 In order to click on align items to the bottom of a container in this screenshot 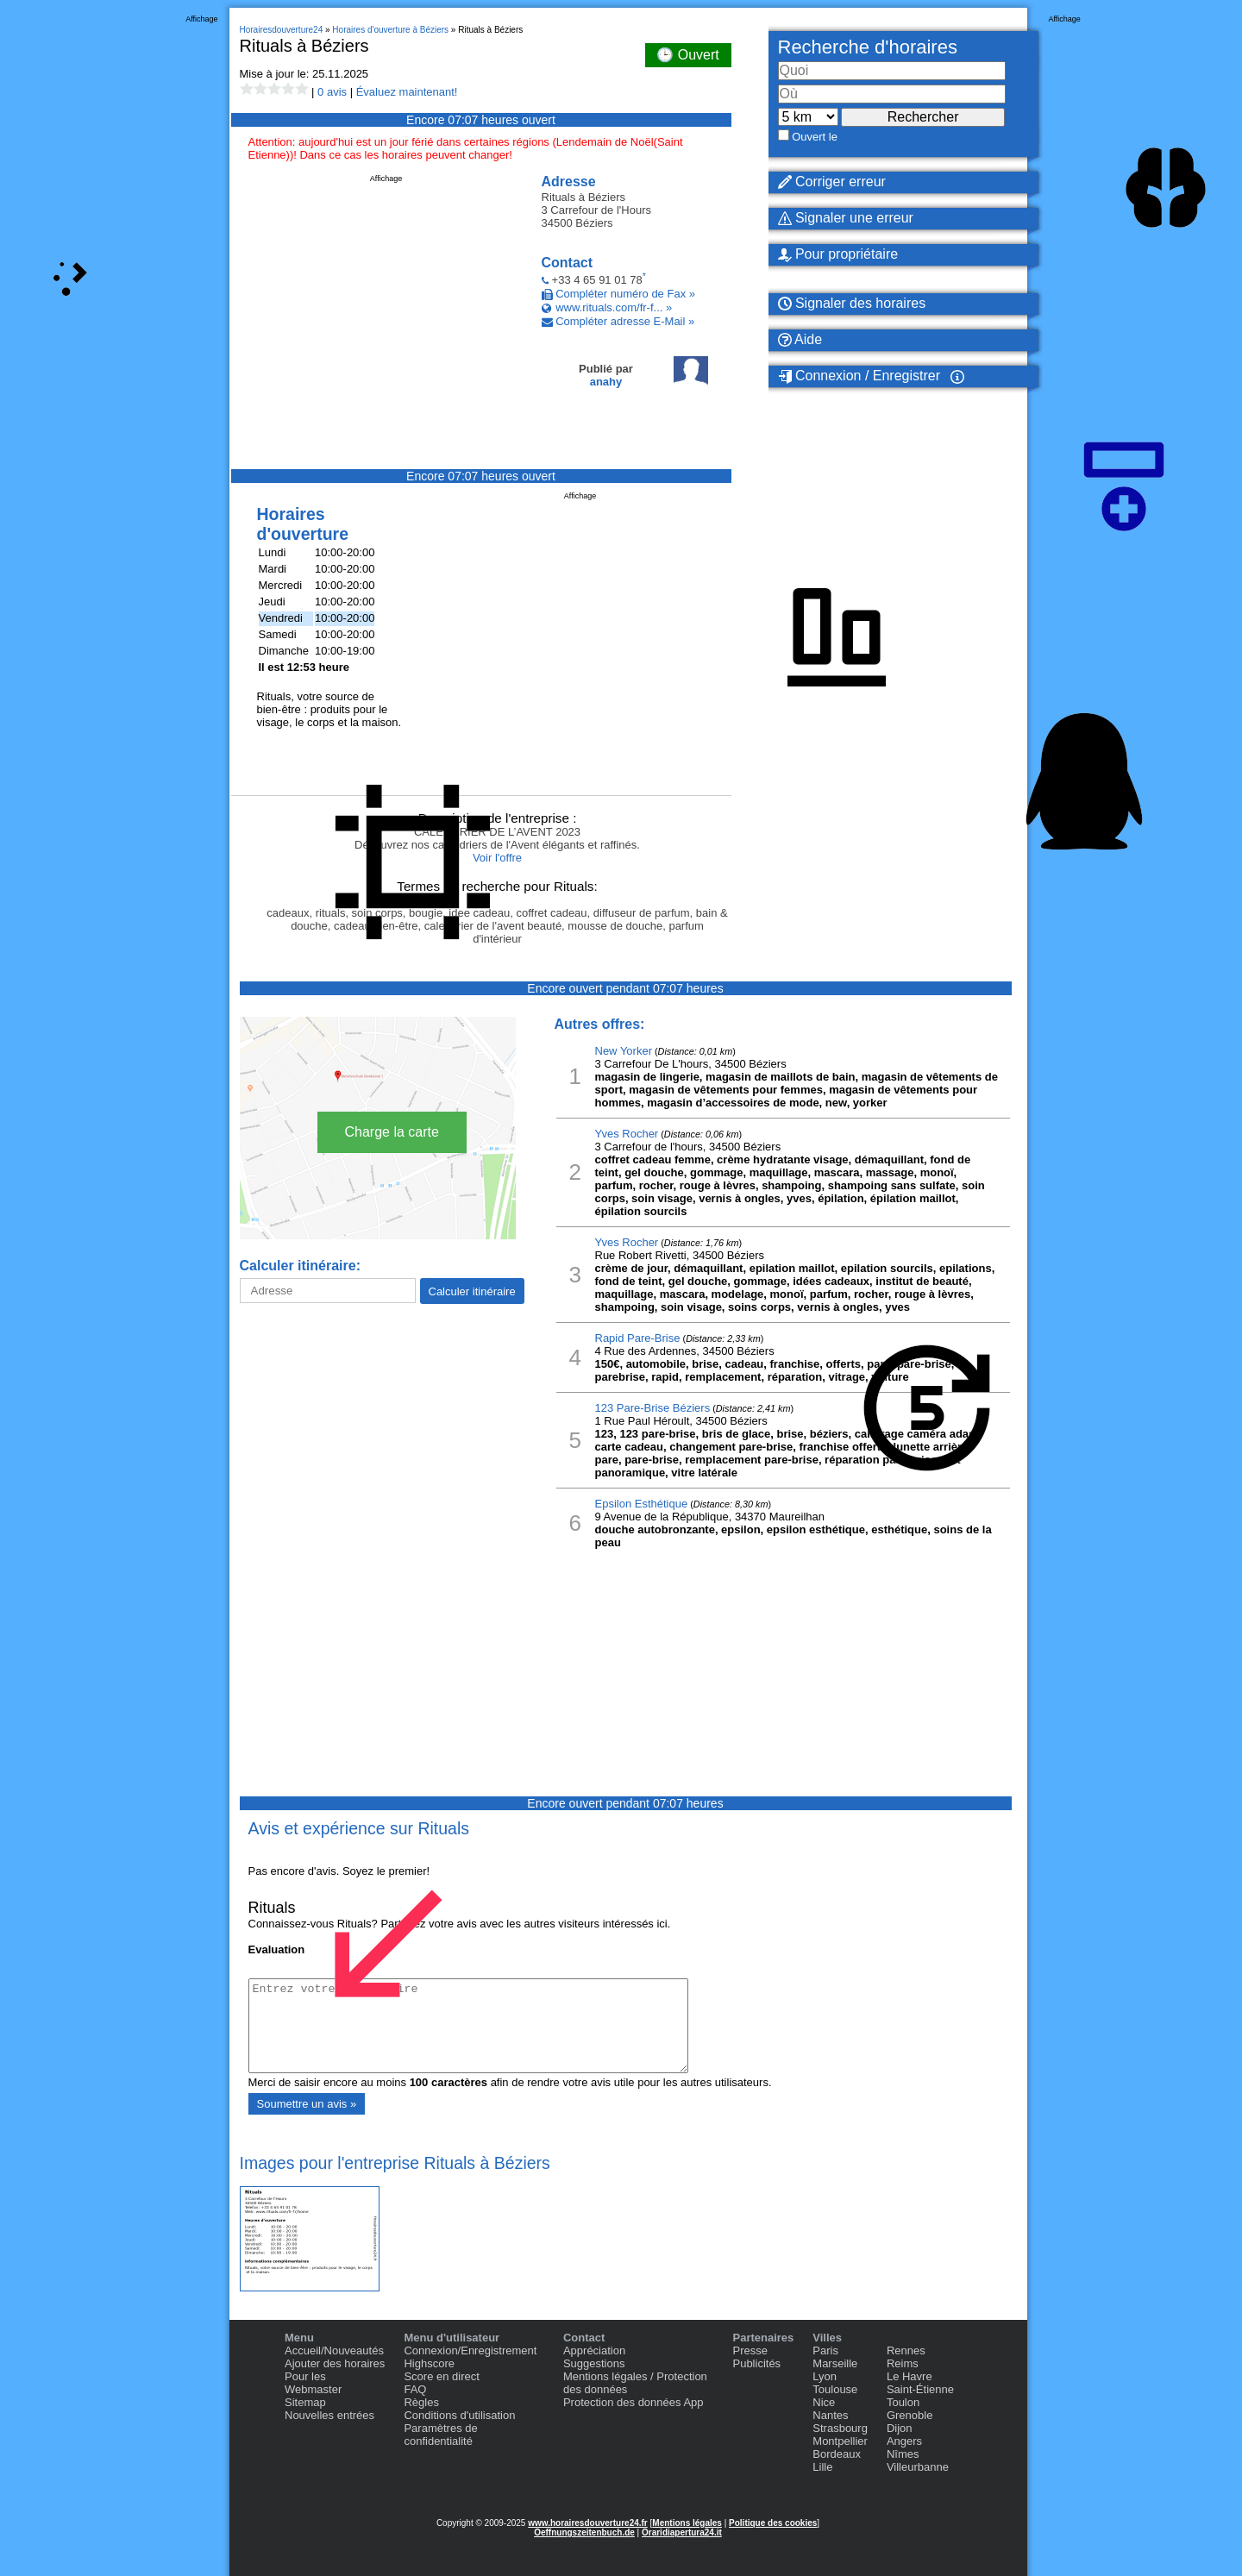, I will do `click(837, 637)`.